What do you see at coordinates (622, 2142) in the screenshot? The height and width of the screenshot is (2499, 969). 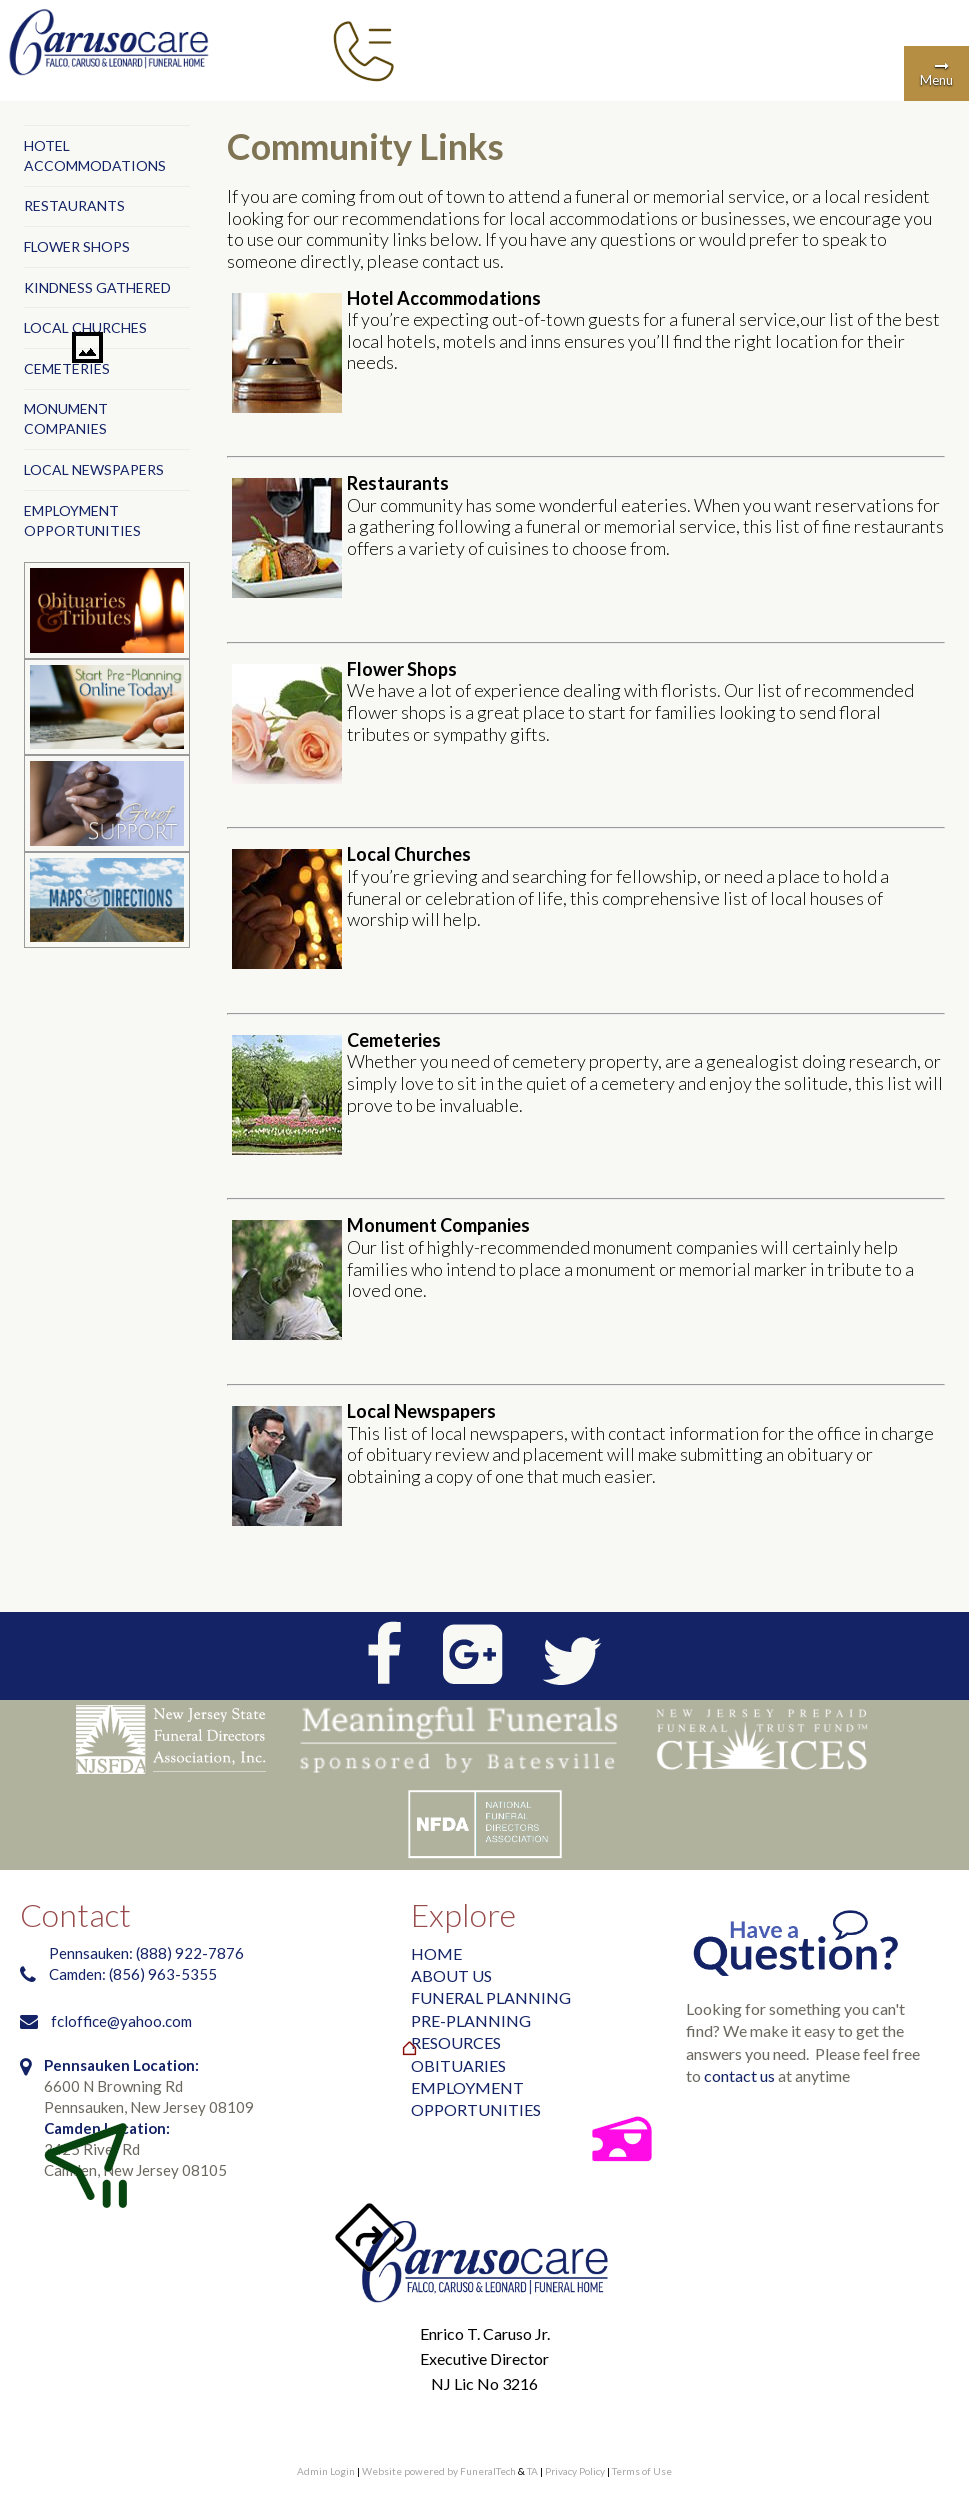 I see `indicates dairy or cheese-related content` at bounding box center [622, 2142].